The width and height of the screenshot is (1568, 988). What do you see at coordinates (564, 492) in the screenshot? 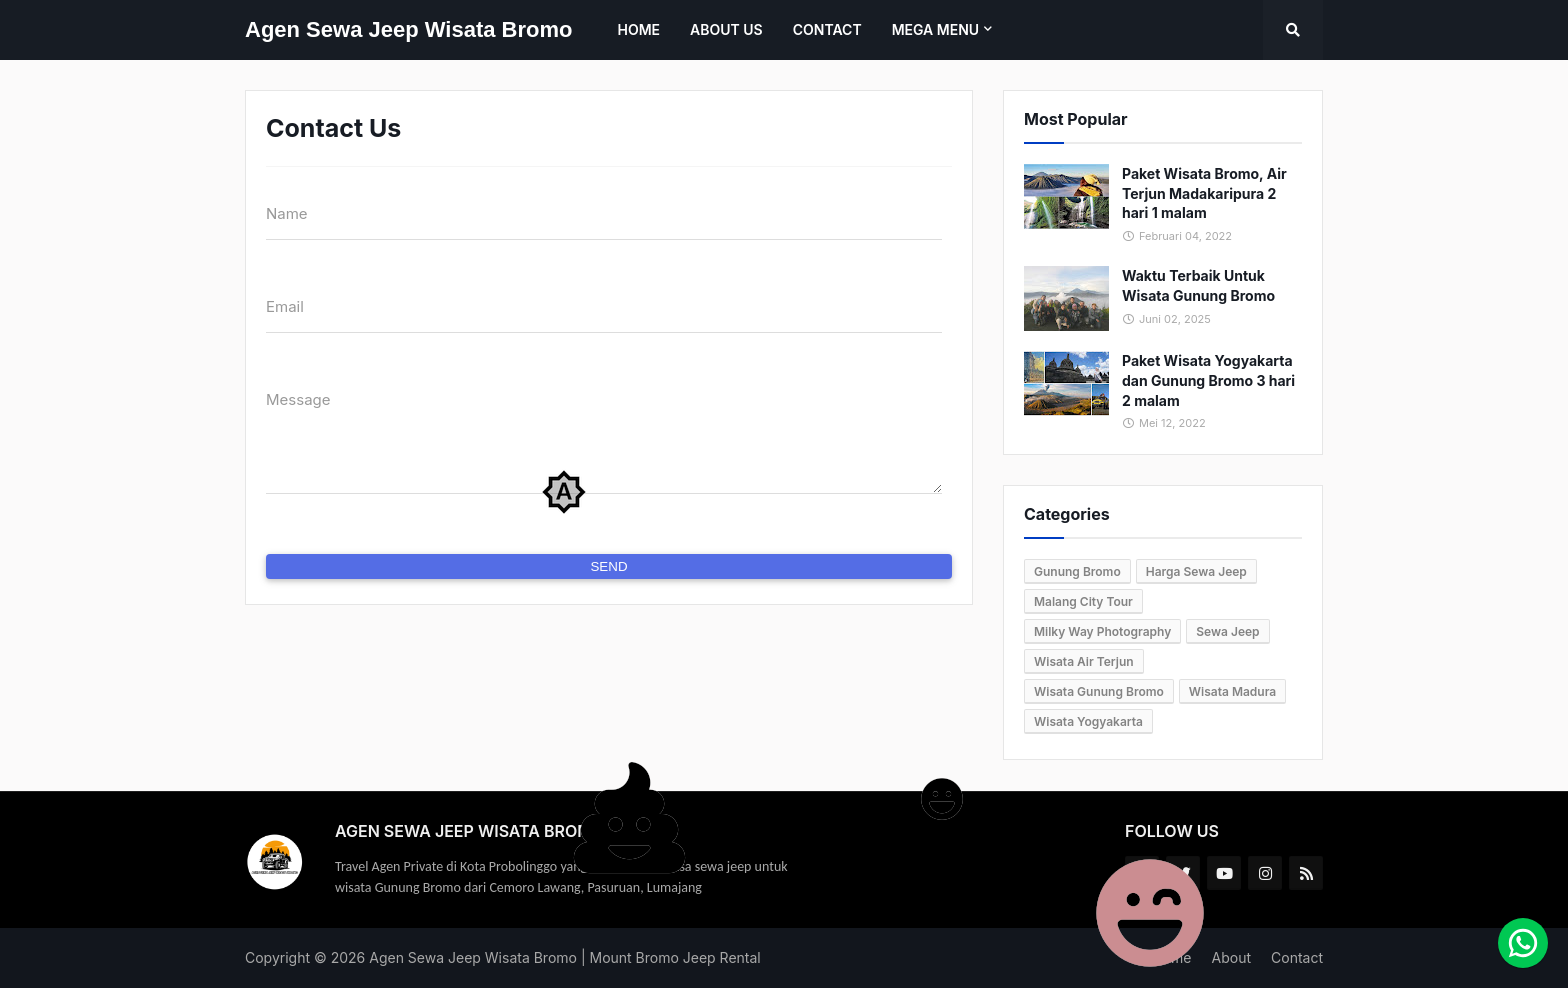
I see `enable automatic brightness adjustment` at bounding box center [564, 492].